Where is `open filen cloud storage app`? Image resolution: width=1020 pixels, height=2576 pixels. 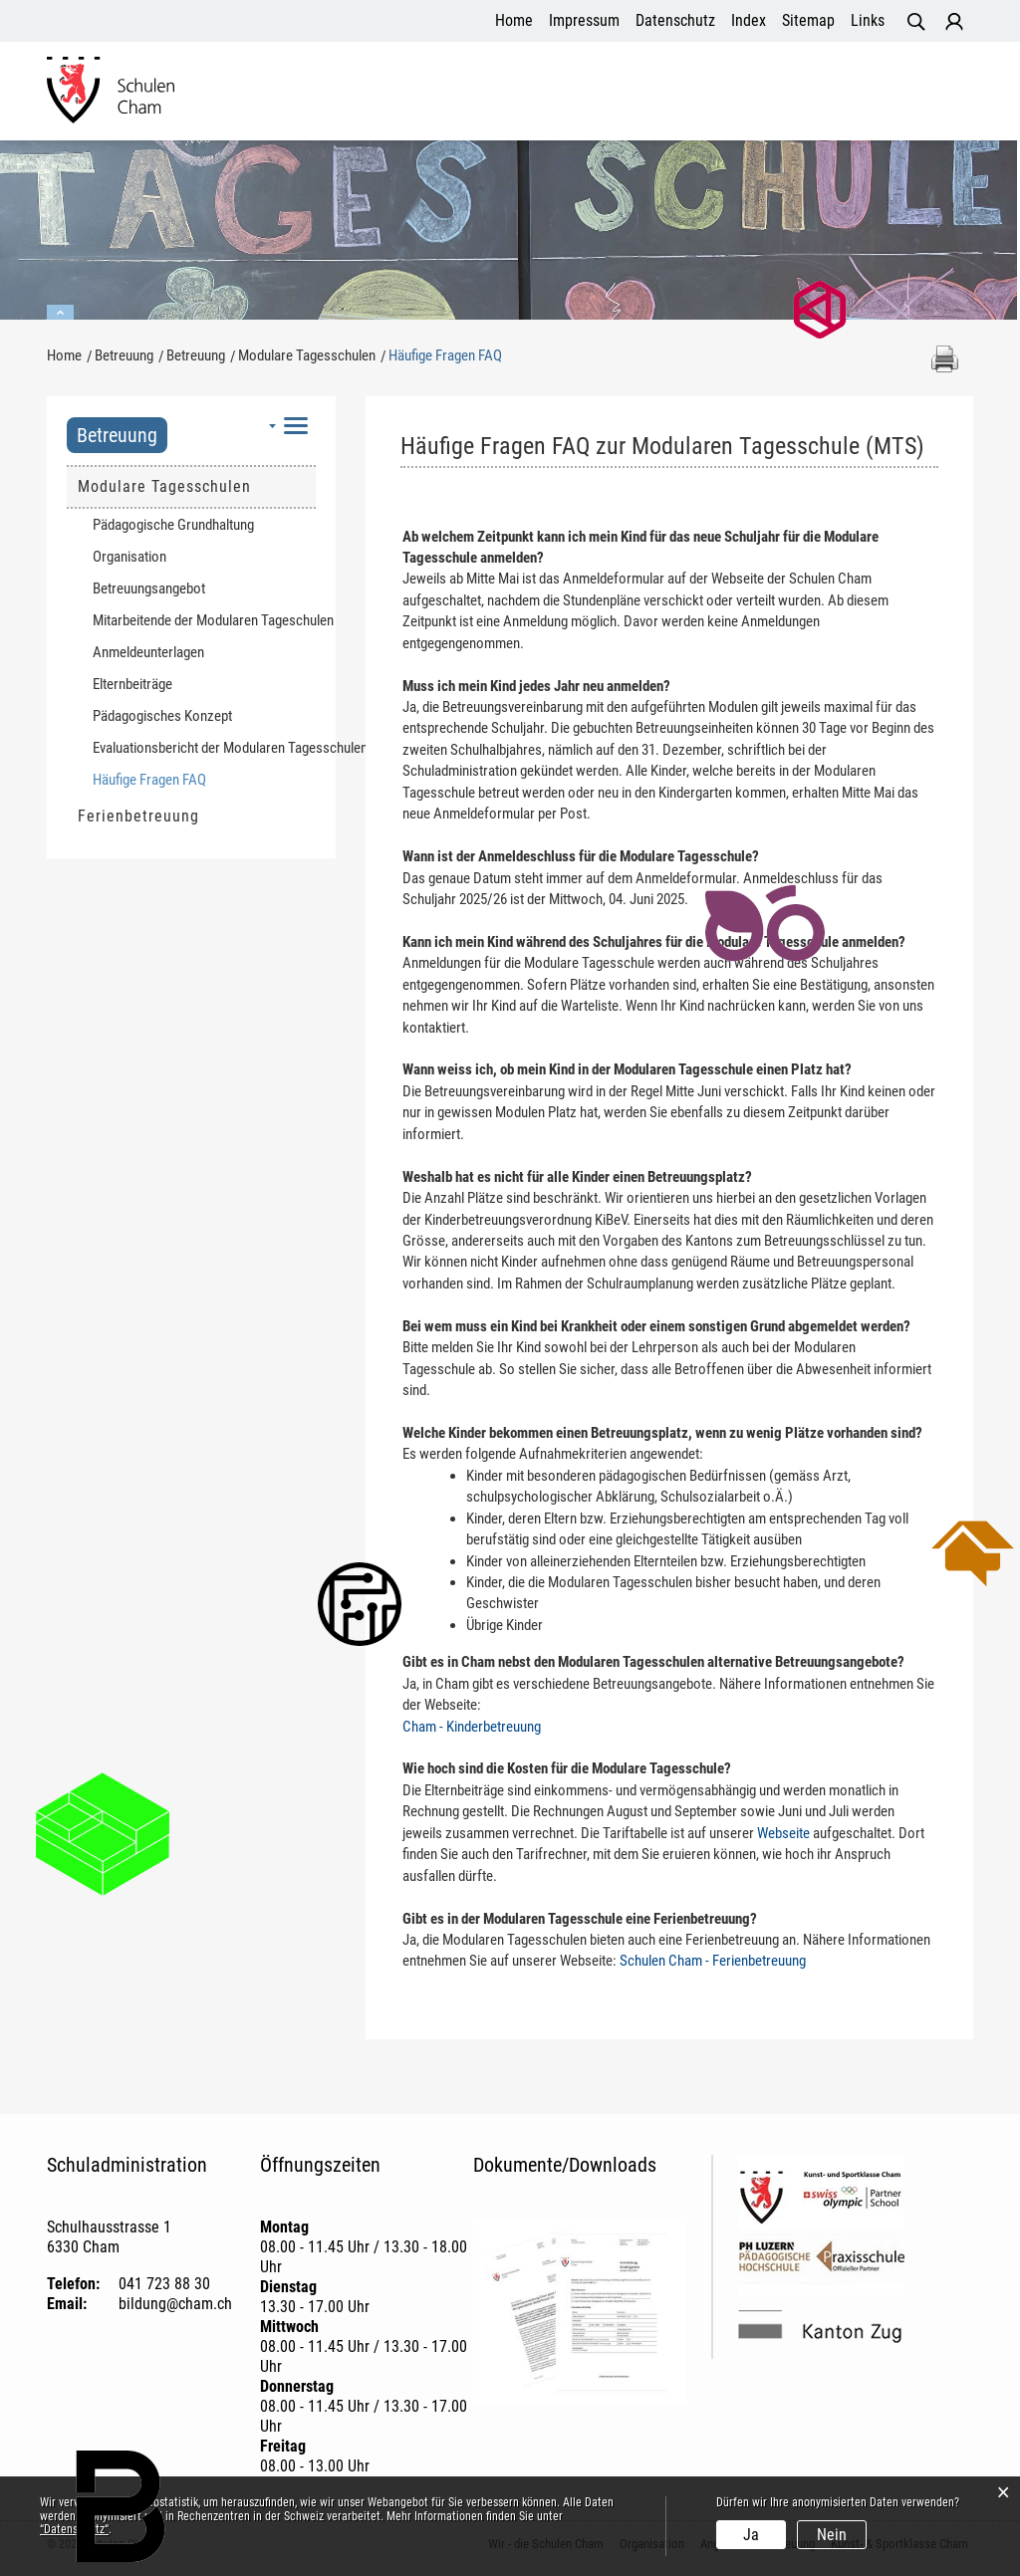 open filen cloud storage app is located at coordinates (360, 1604).